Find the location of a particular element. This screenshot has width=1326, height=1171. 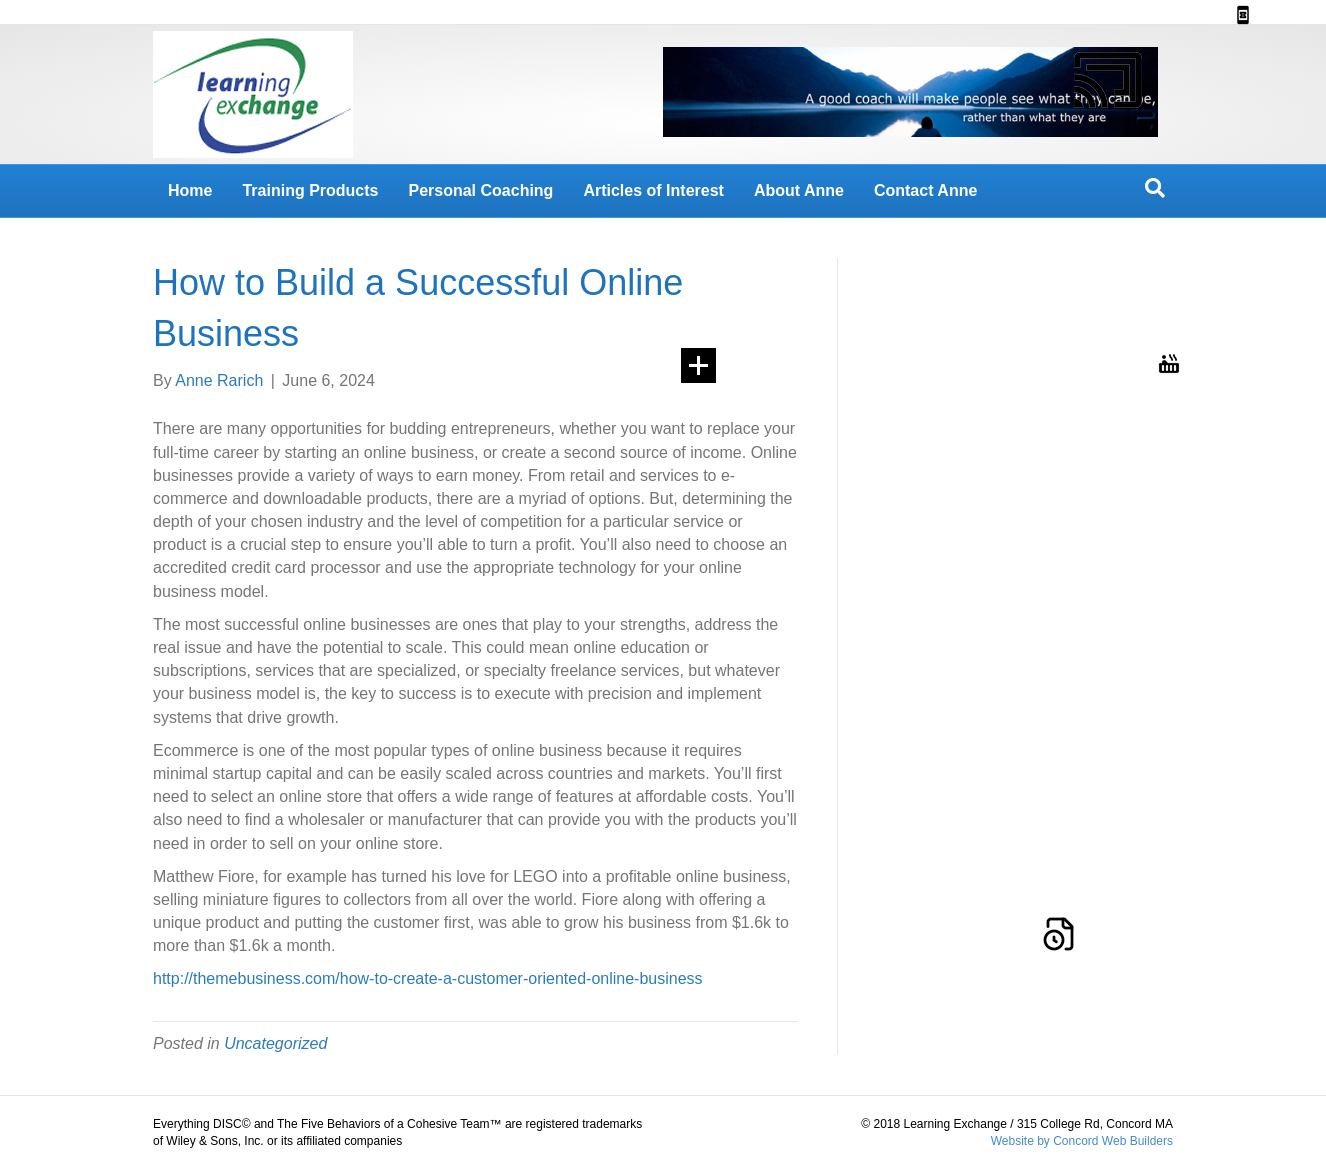

indicates active casting connection to a device is located at coordinates (1108, 80).